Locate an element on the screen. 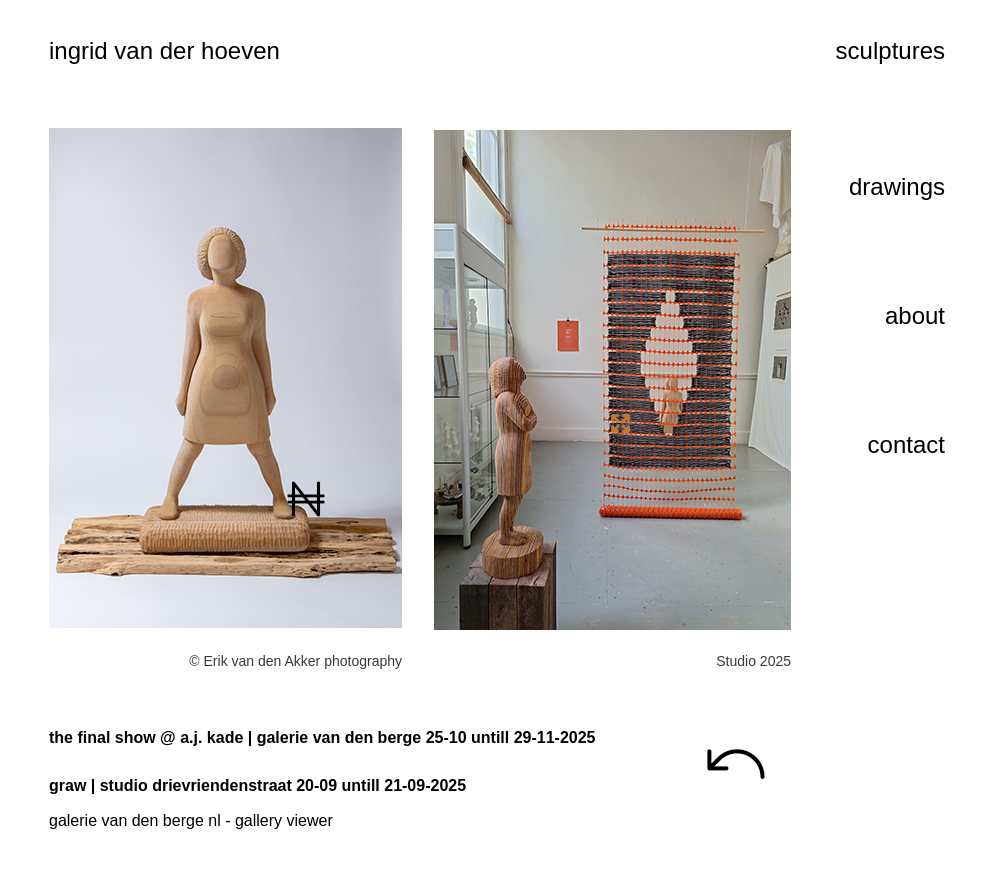 This screenshot has width=986, height=892. expand to fullscreen mode is located at coordinates (620, 423).